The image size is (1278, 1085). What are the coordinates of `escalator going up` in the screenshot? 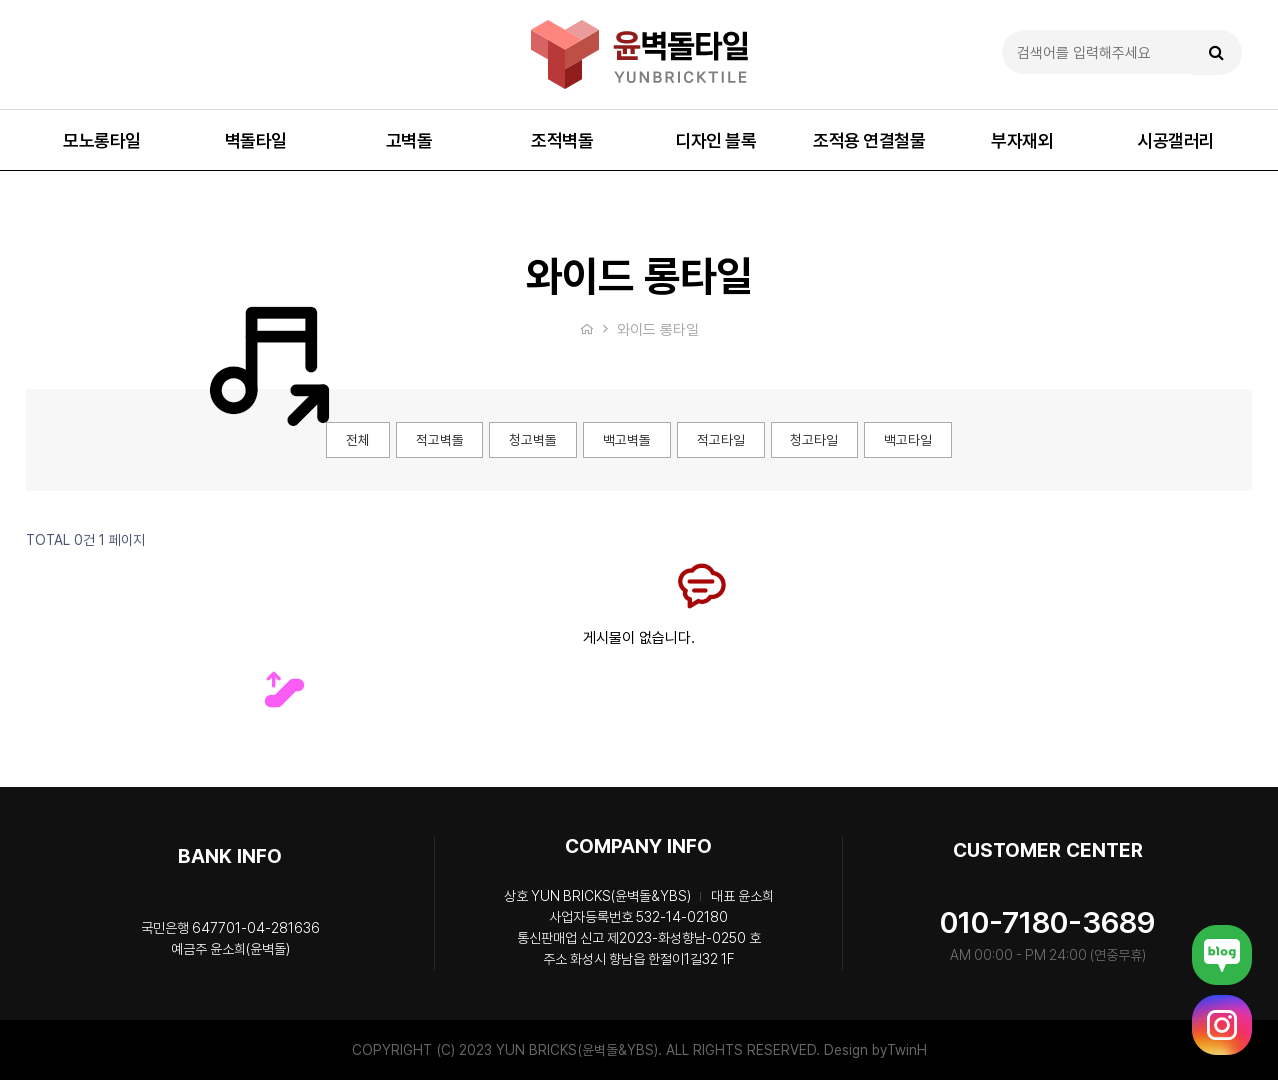 It's located at (284, 689).